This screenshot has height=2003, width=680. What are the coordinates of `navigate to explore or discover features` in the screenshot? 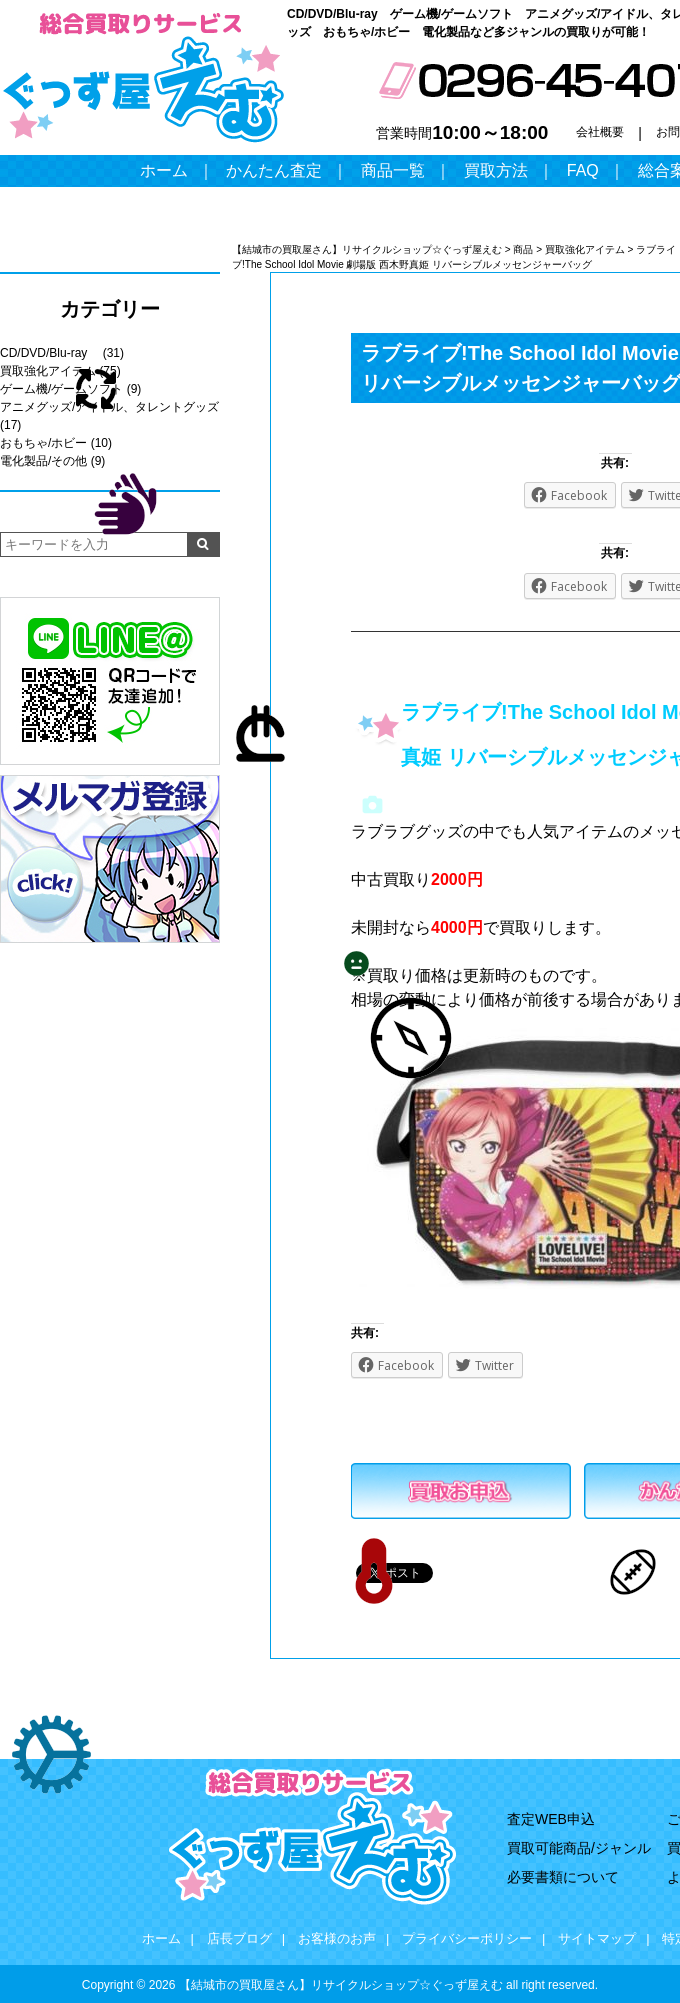 It's located at (411, 1038).